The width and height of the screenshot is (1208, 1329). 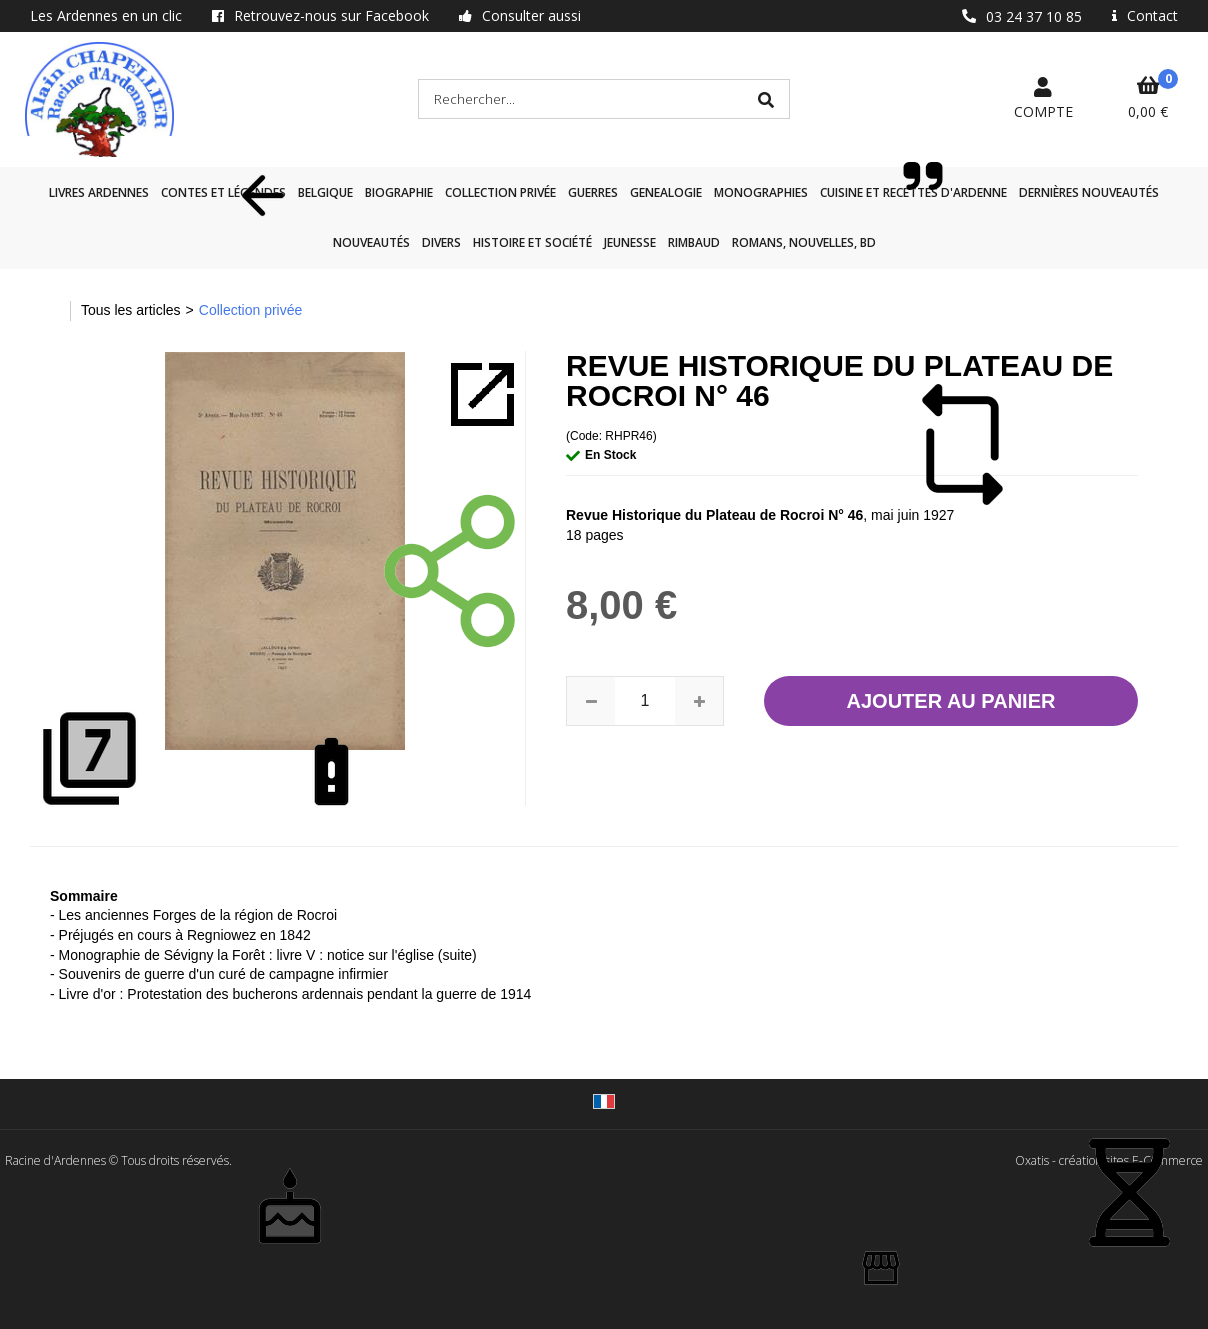 What do you see at coordinates (89, 758) in the screenshot?
I see `indicates item number 7 in a numbered list or gallery` at bounding box center [89, 758].